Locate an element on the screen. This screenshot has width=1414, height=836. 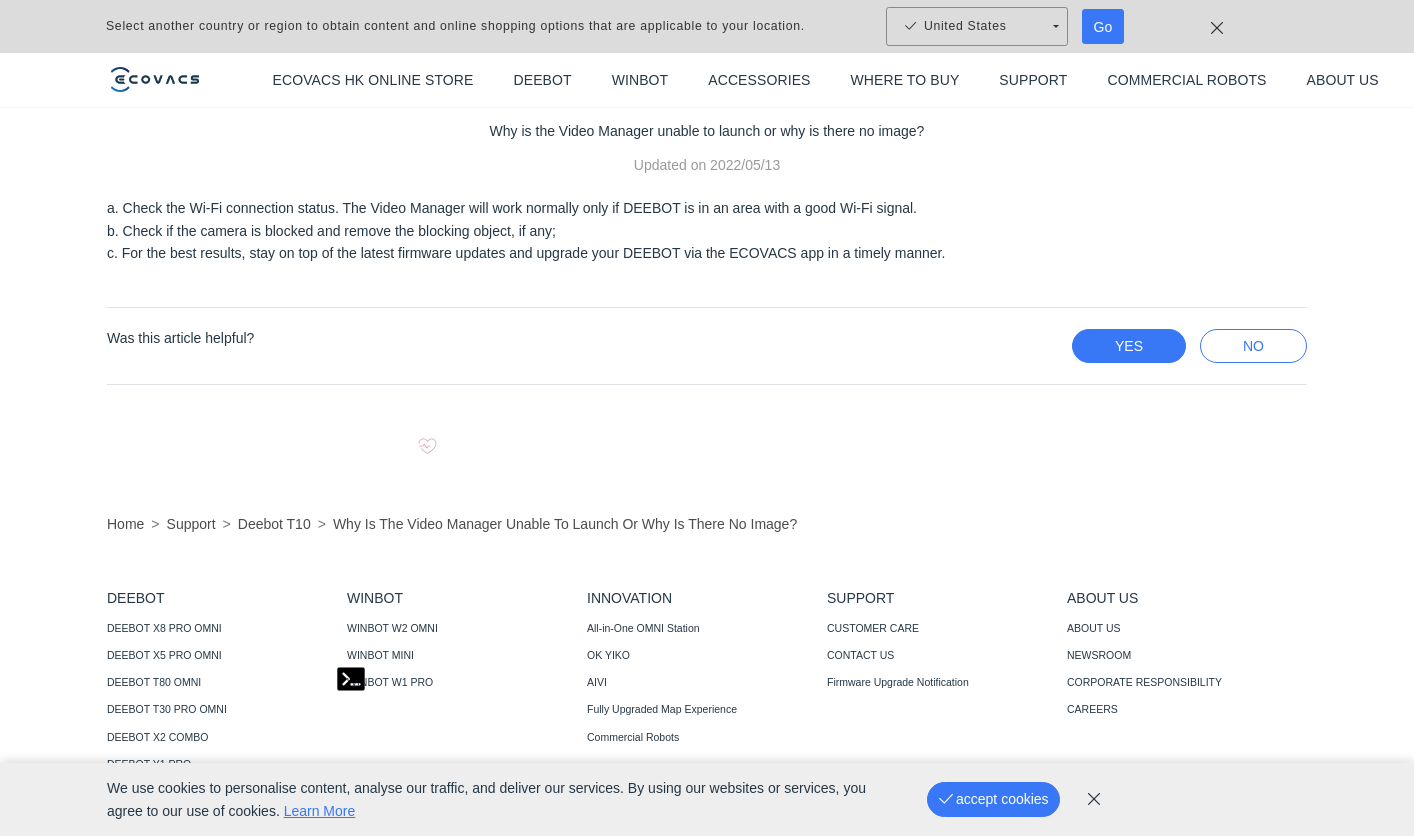
view health or fitness metrics is located at coordinates (427, 445).